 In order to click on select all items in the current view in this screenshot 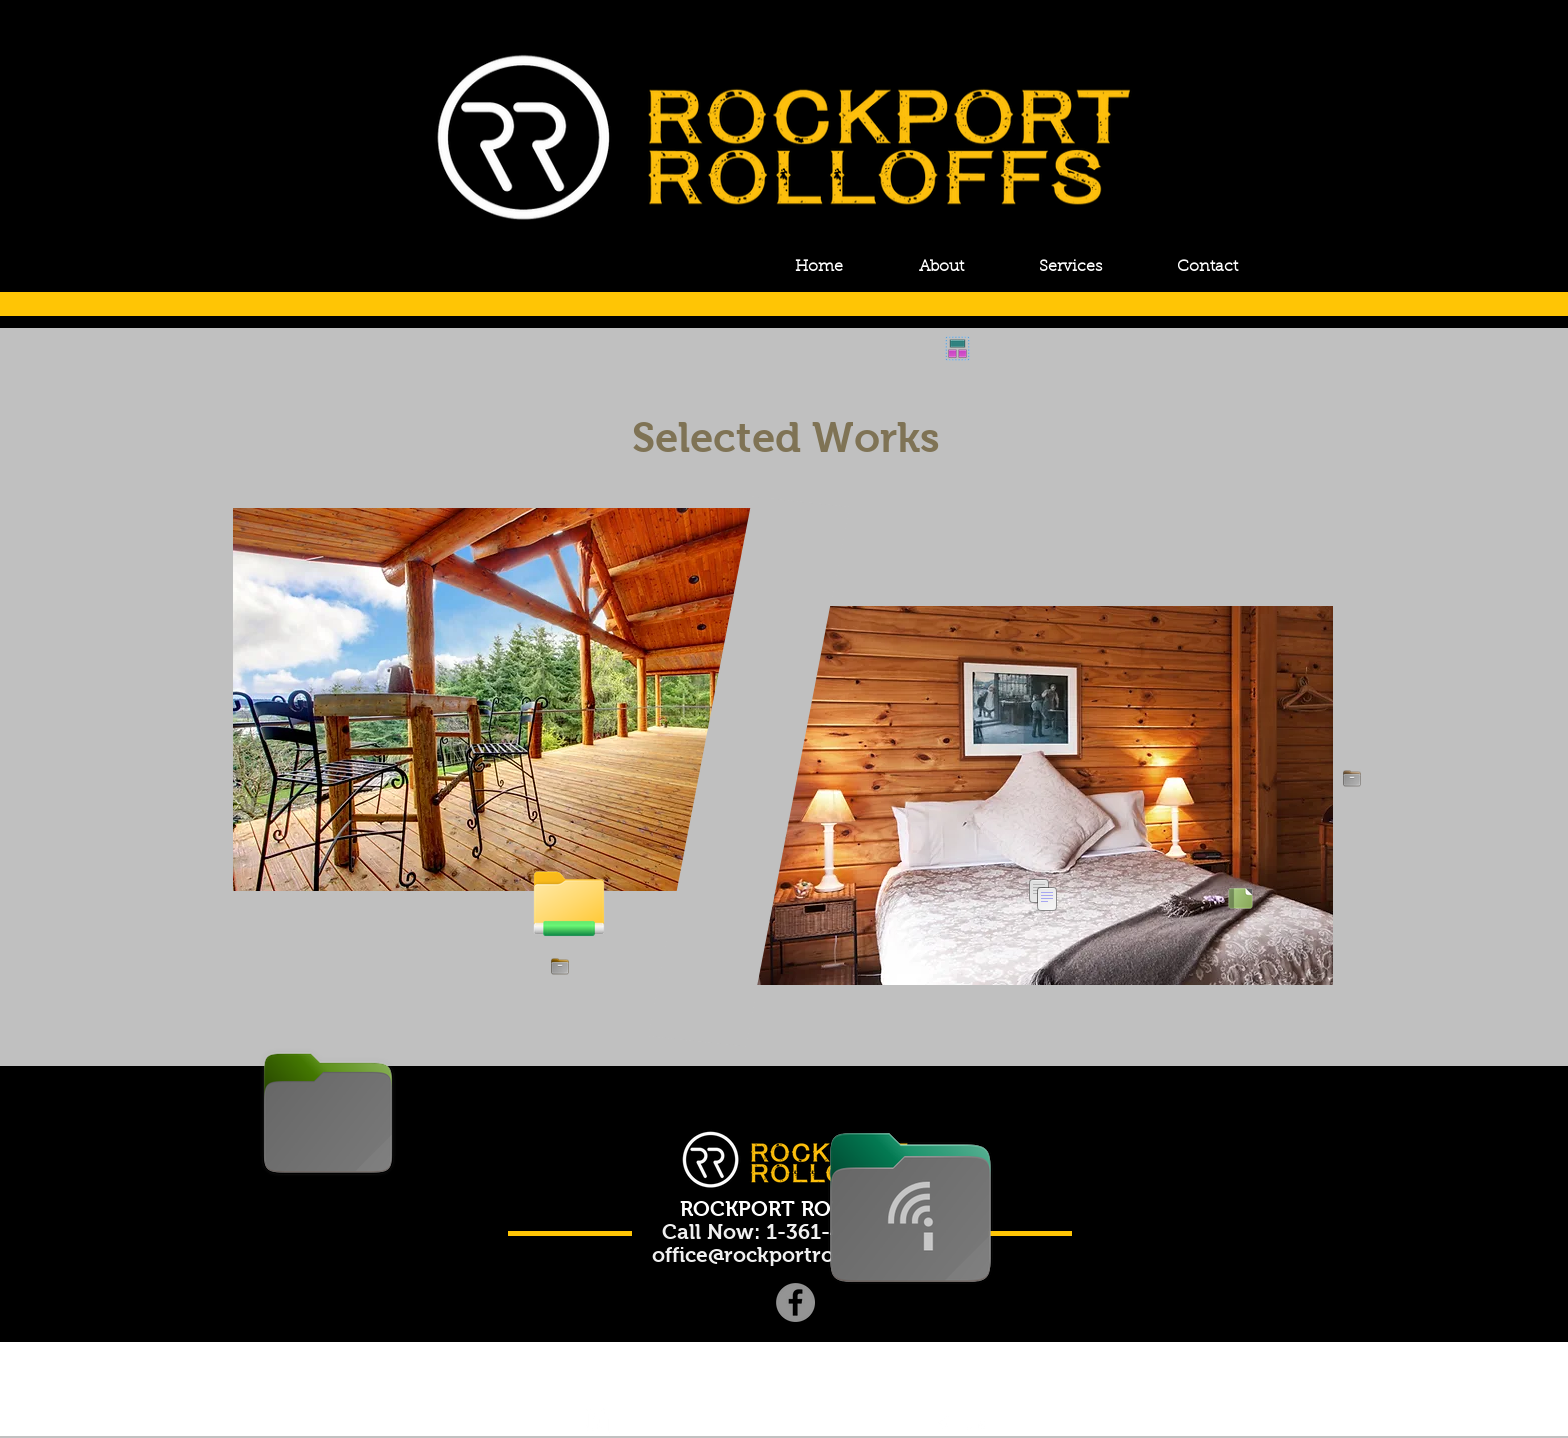, I will do `click(957, 348)`.